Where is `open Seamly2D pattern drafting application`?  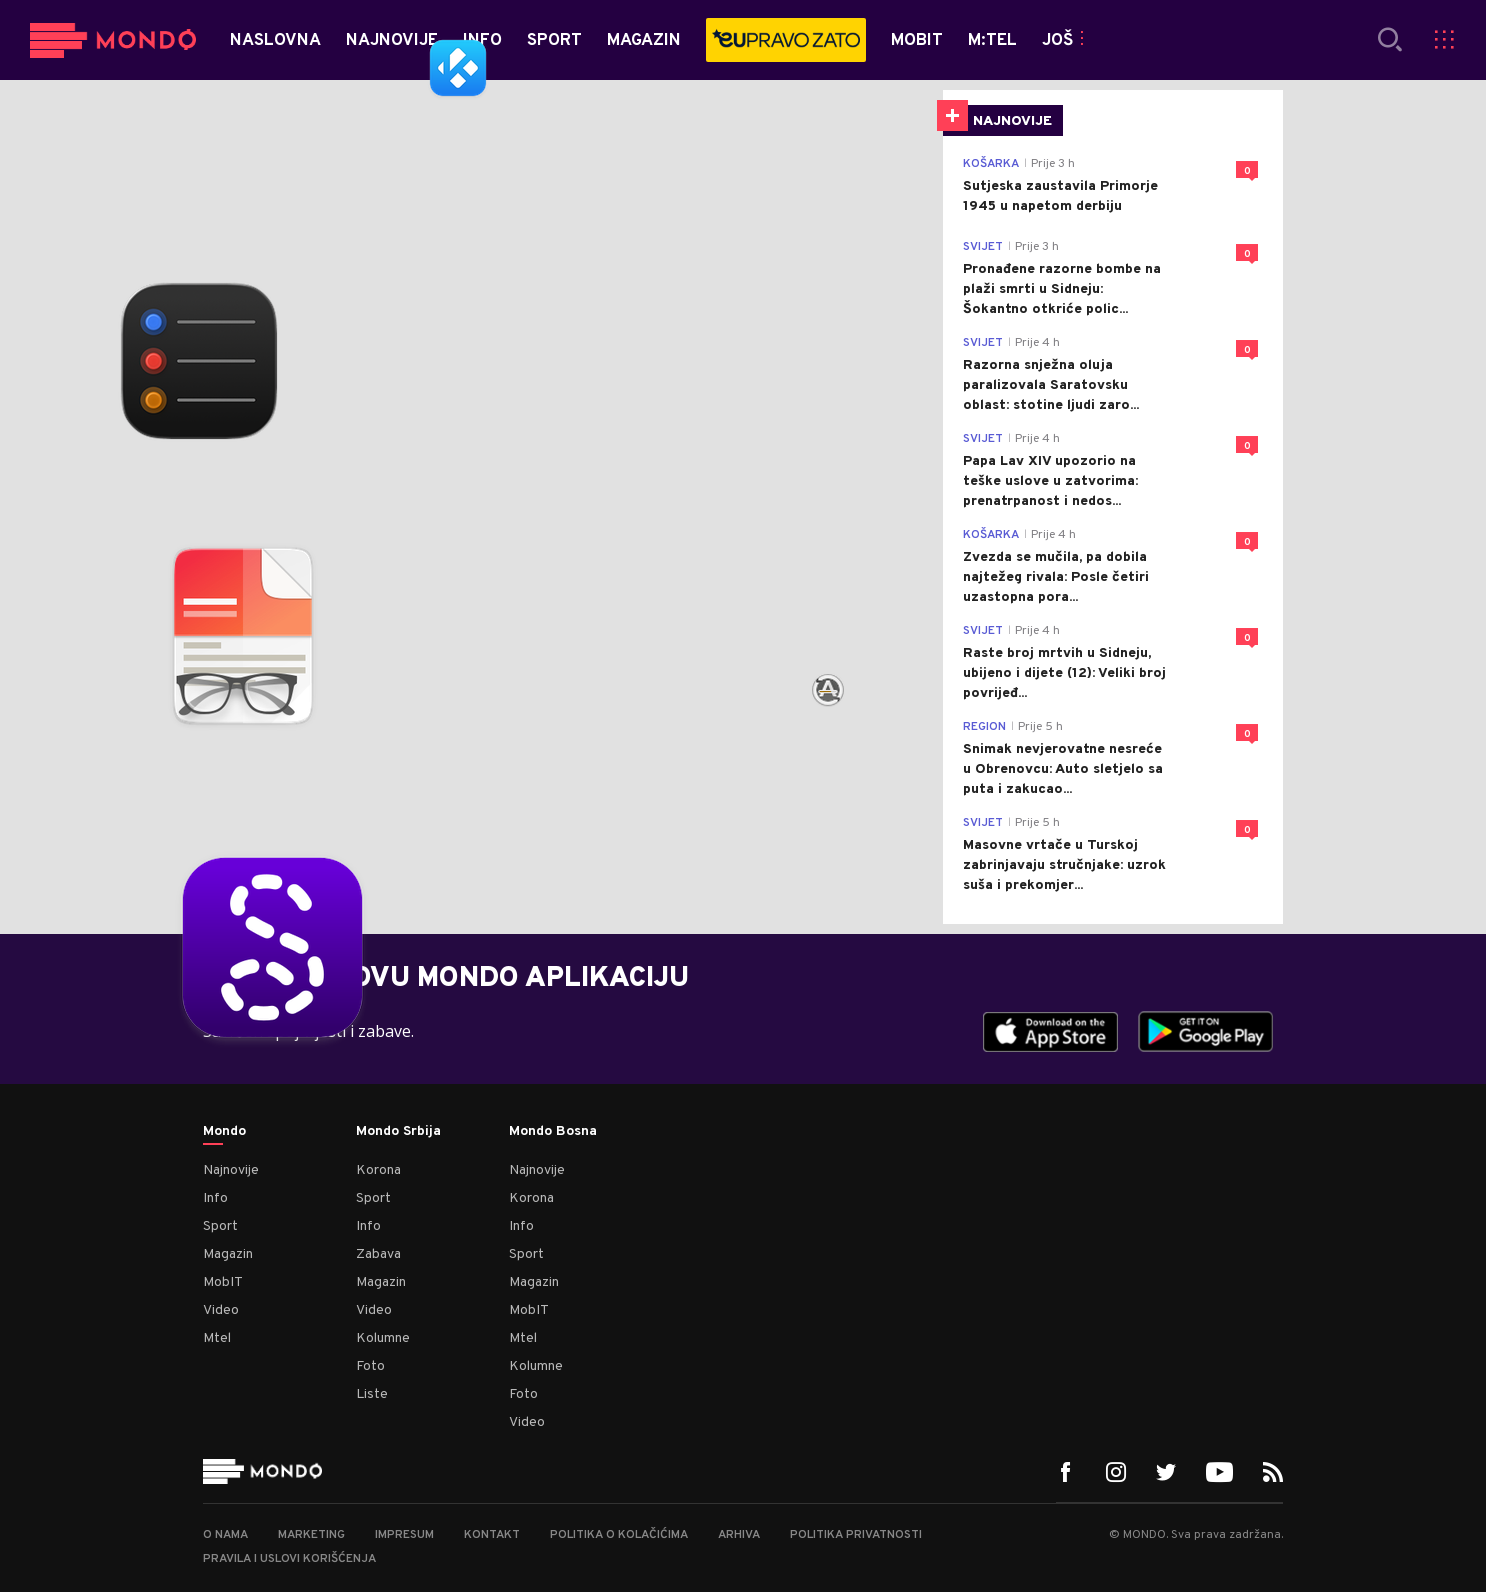
open Seamly2D pattern drafting application is located at coordinates (272, 947).